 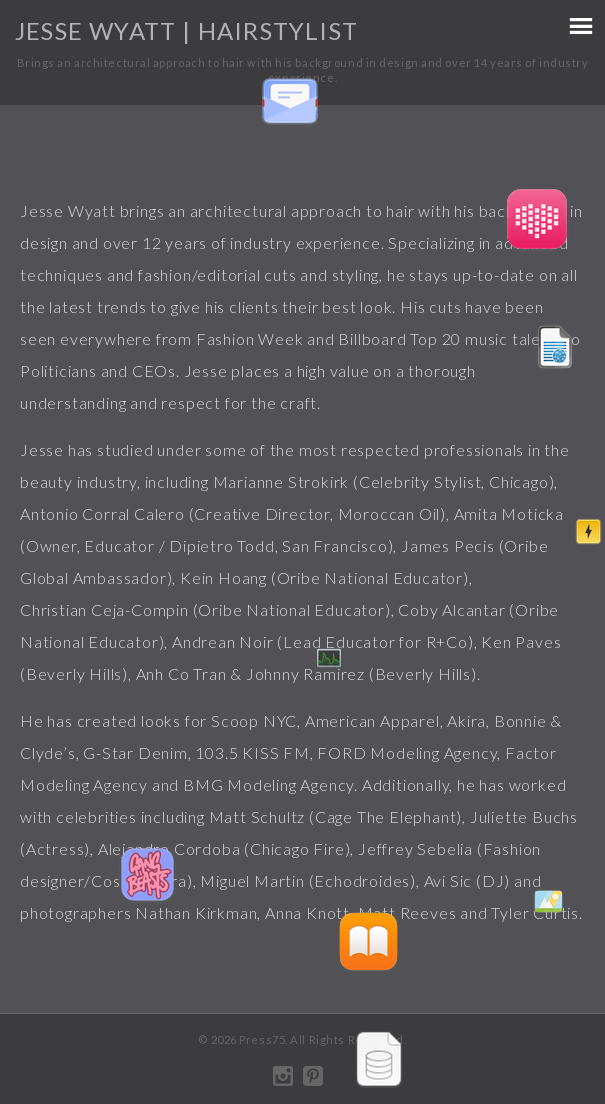 I want to click on launch Gang Beasts game, so click(x=147, y=874).